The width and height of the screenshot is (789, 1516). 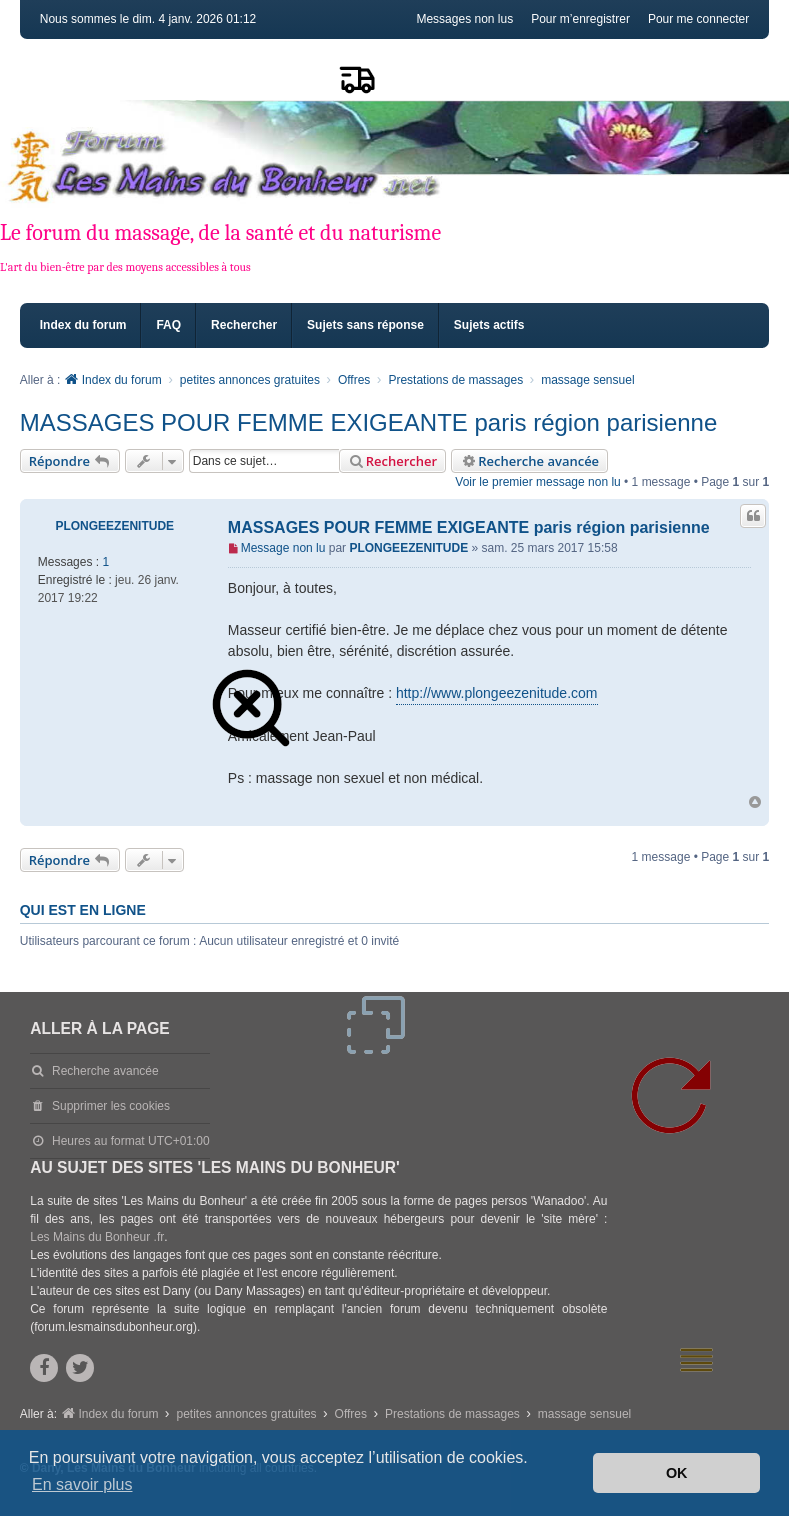 I want to click on bring selection to front, so click(x=376, y=1025).